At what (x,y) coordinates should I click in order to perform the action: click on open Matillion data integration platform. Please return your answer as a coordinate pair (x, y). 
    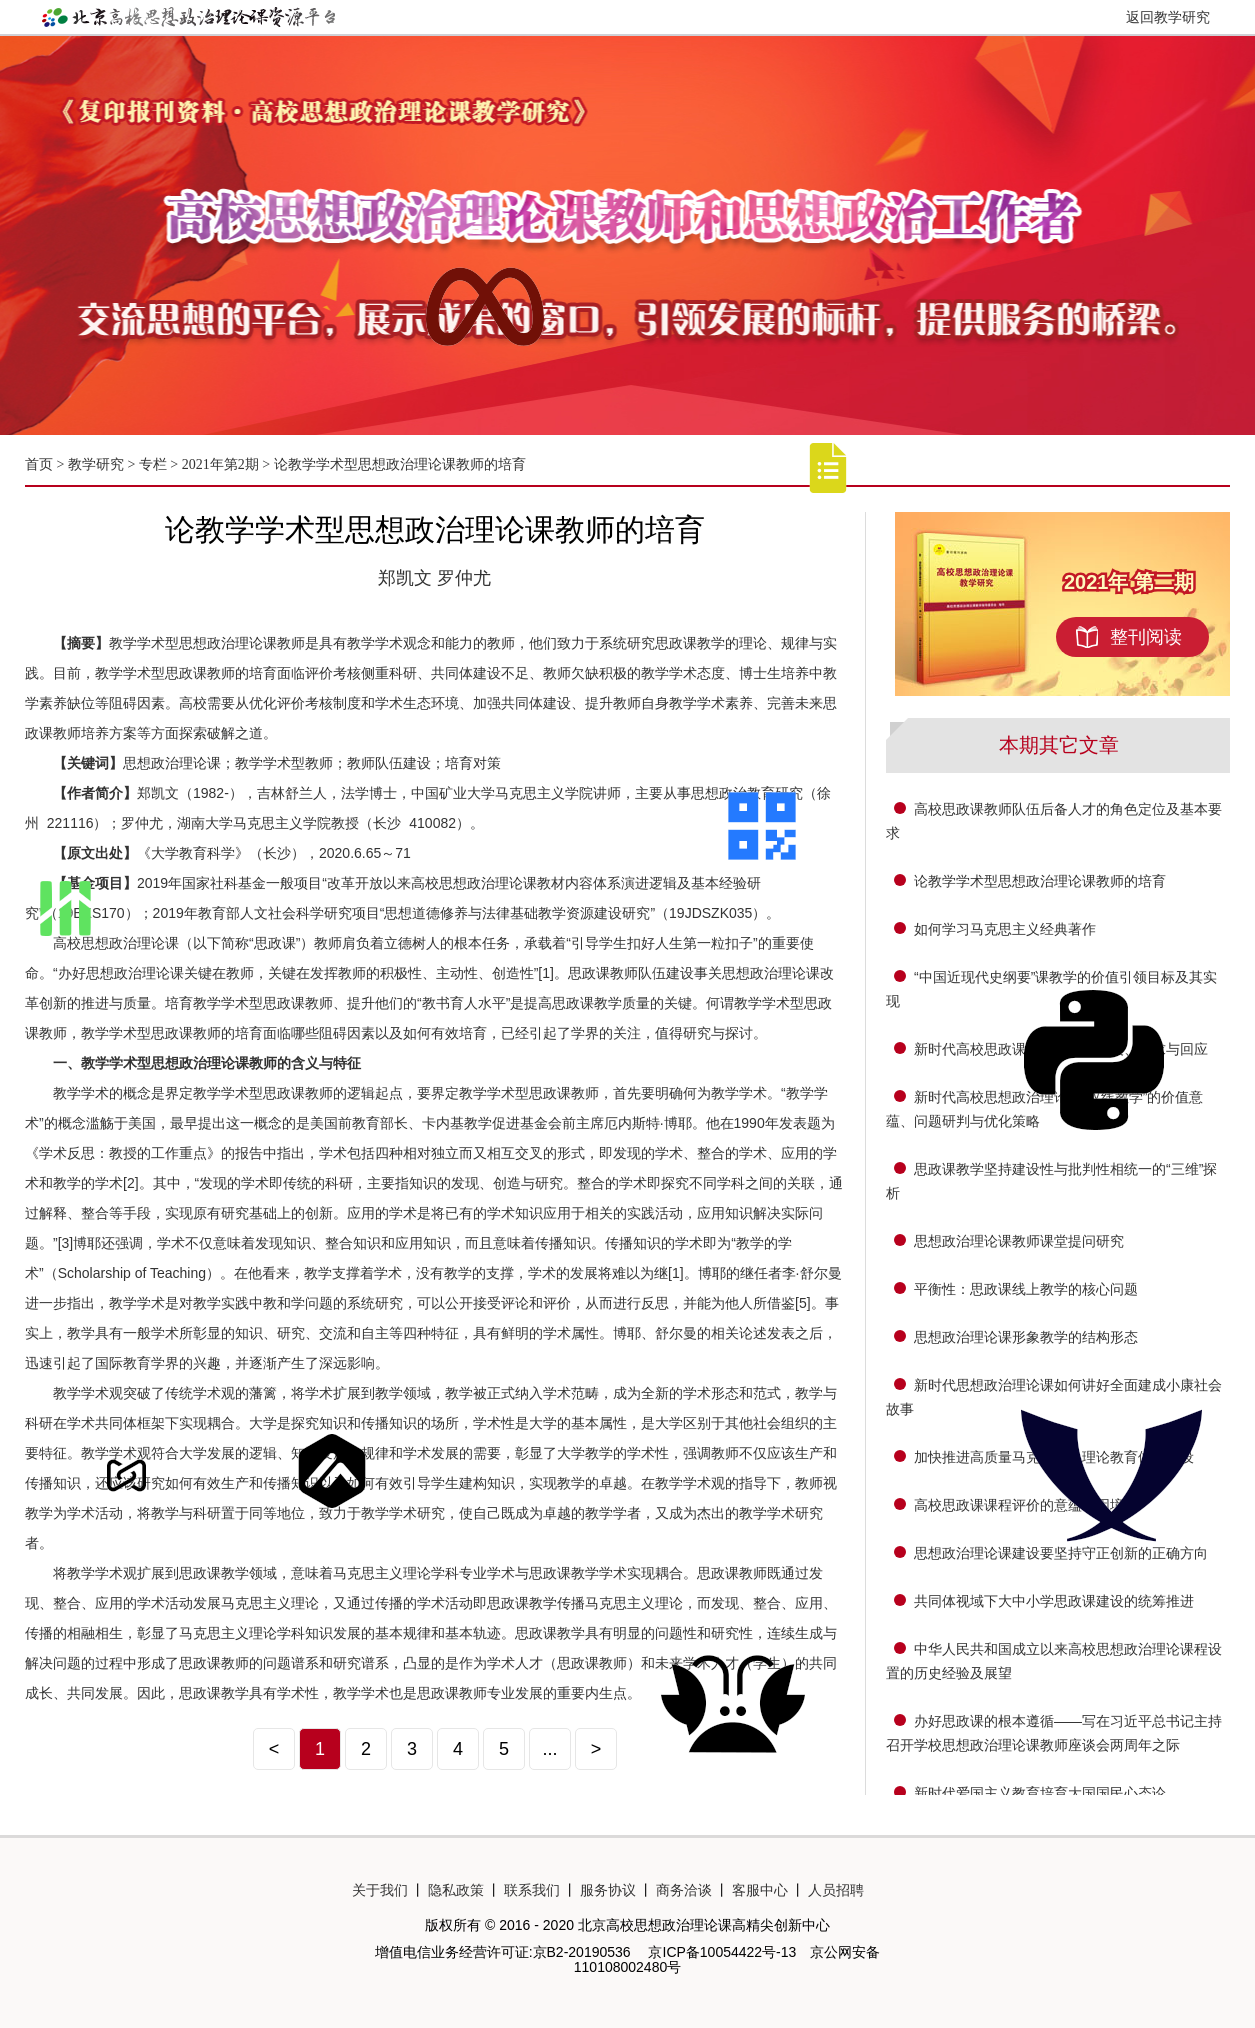
    Looking at the image, I should click on (332, 1471).